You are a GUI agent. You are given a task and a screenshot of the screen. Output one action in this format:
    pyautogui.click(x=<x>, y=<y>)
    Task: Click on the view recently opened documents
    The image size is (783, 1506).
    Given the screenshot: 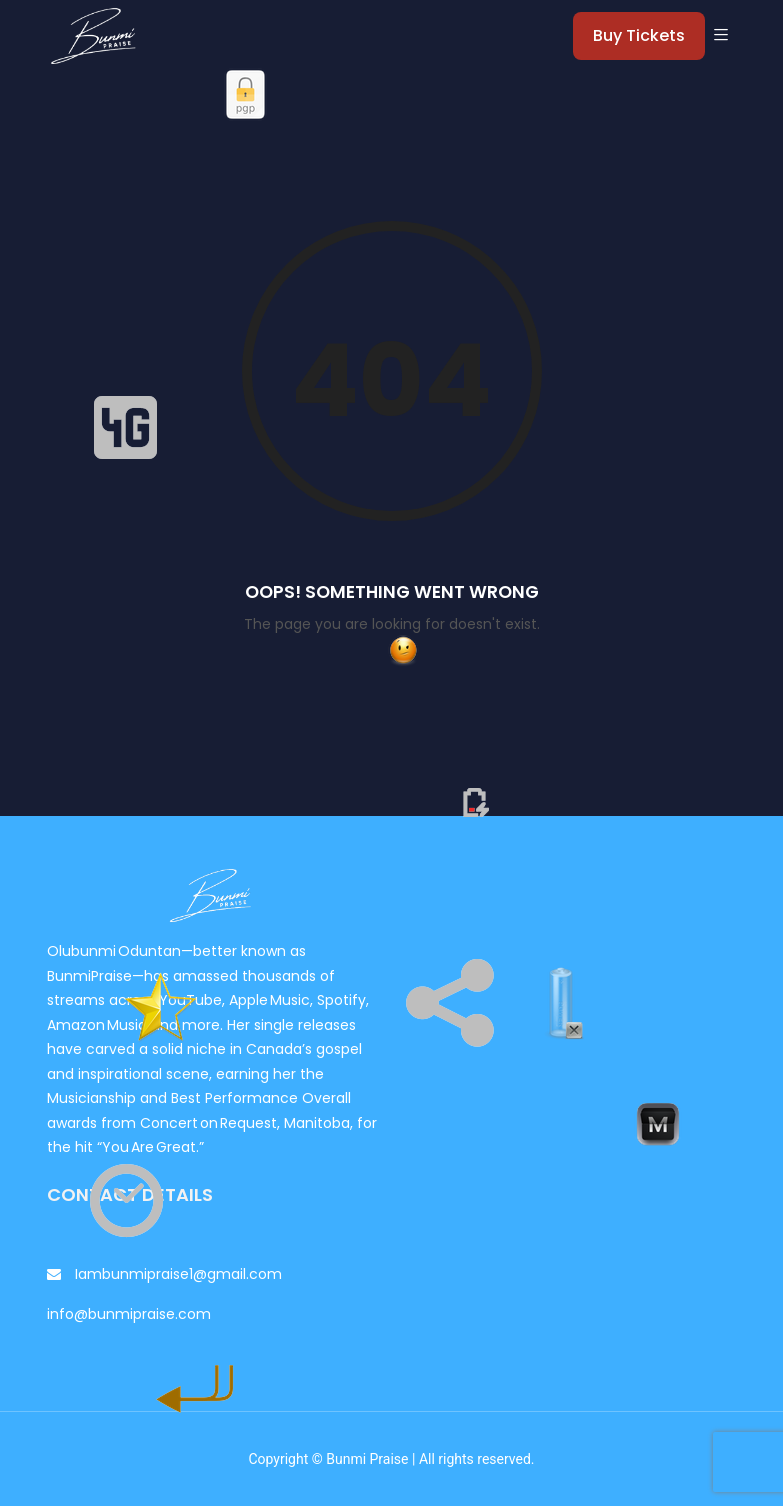 What is the action you would take?
    pyautogui.click(x=129, y=1203)
    